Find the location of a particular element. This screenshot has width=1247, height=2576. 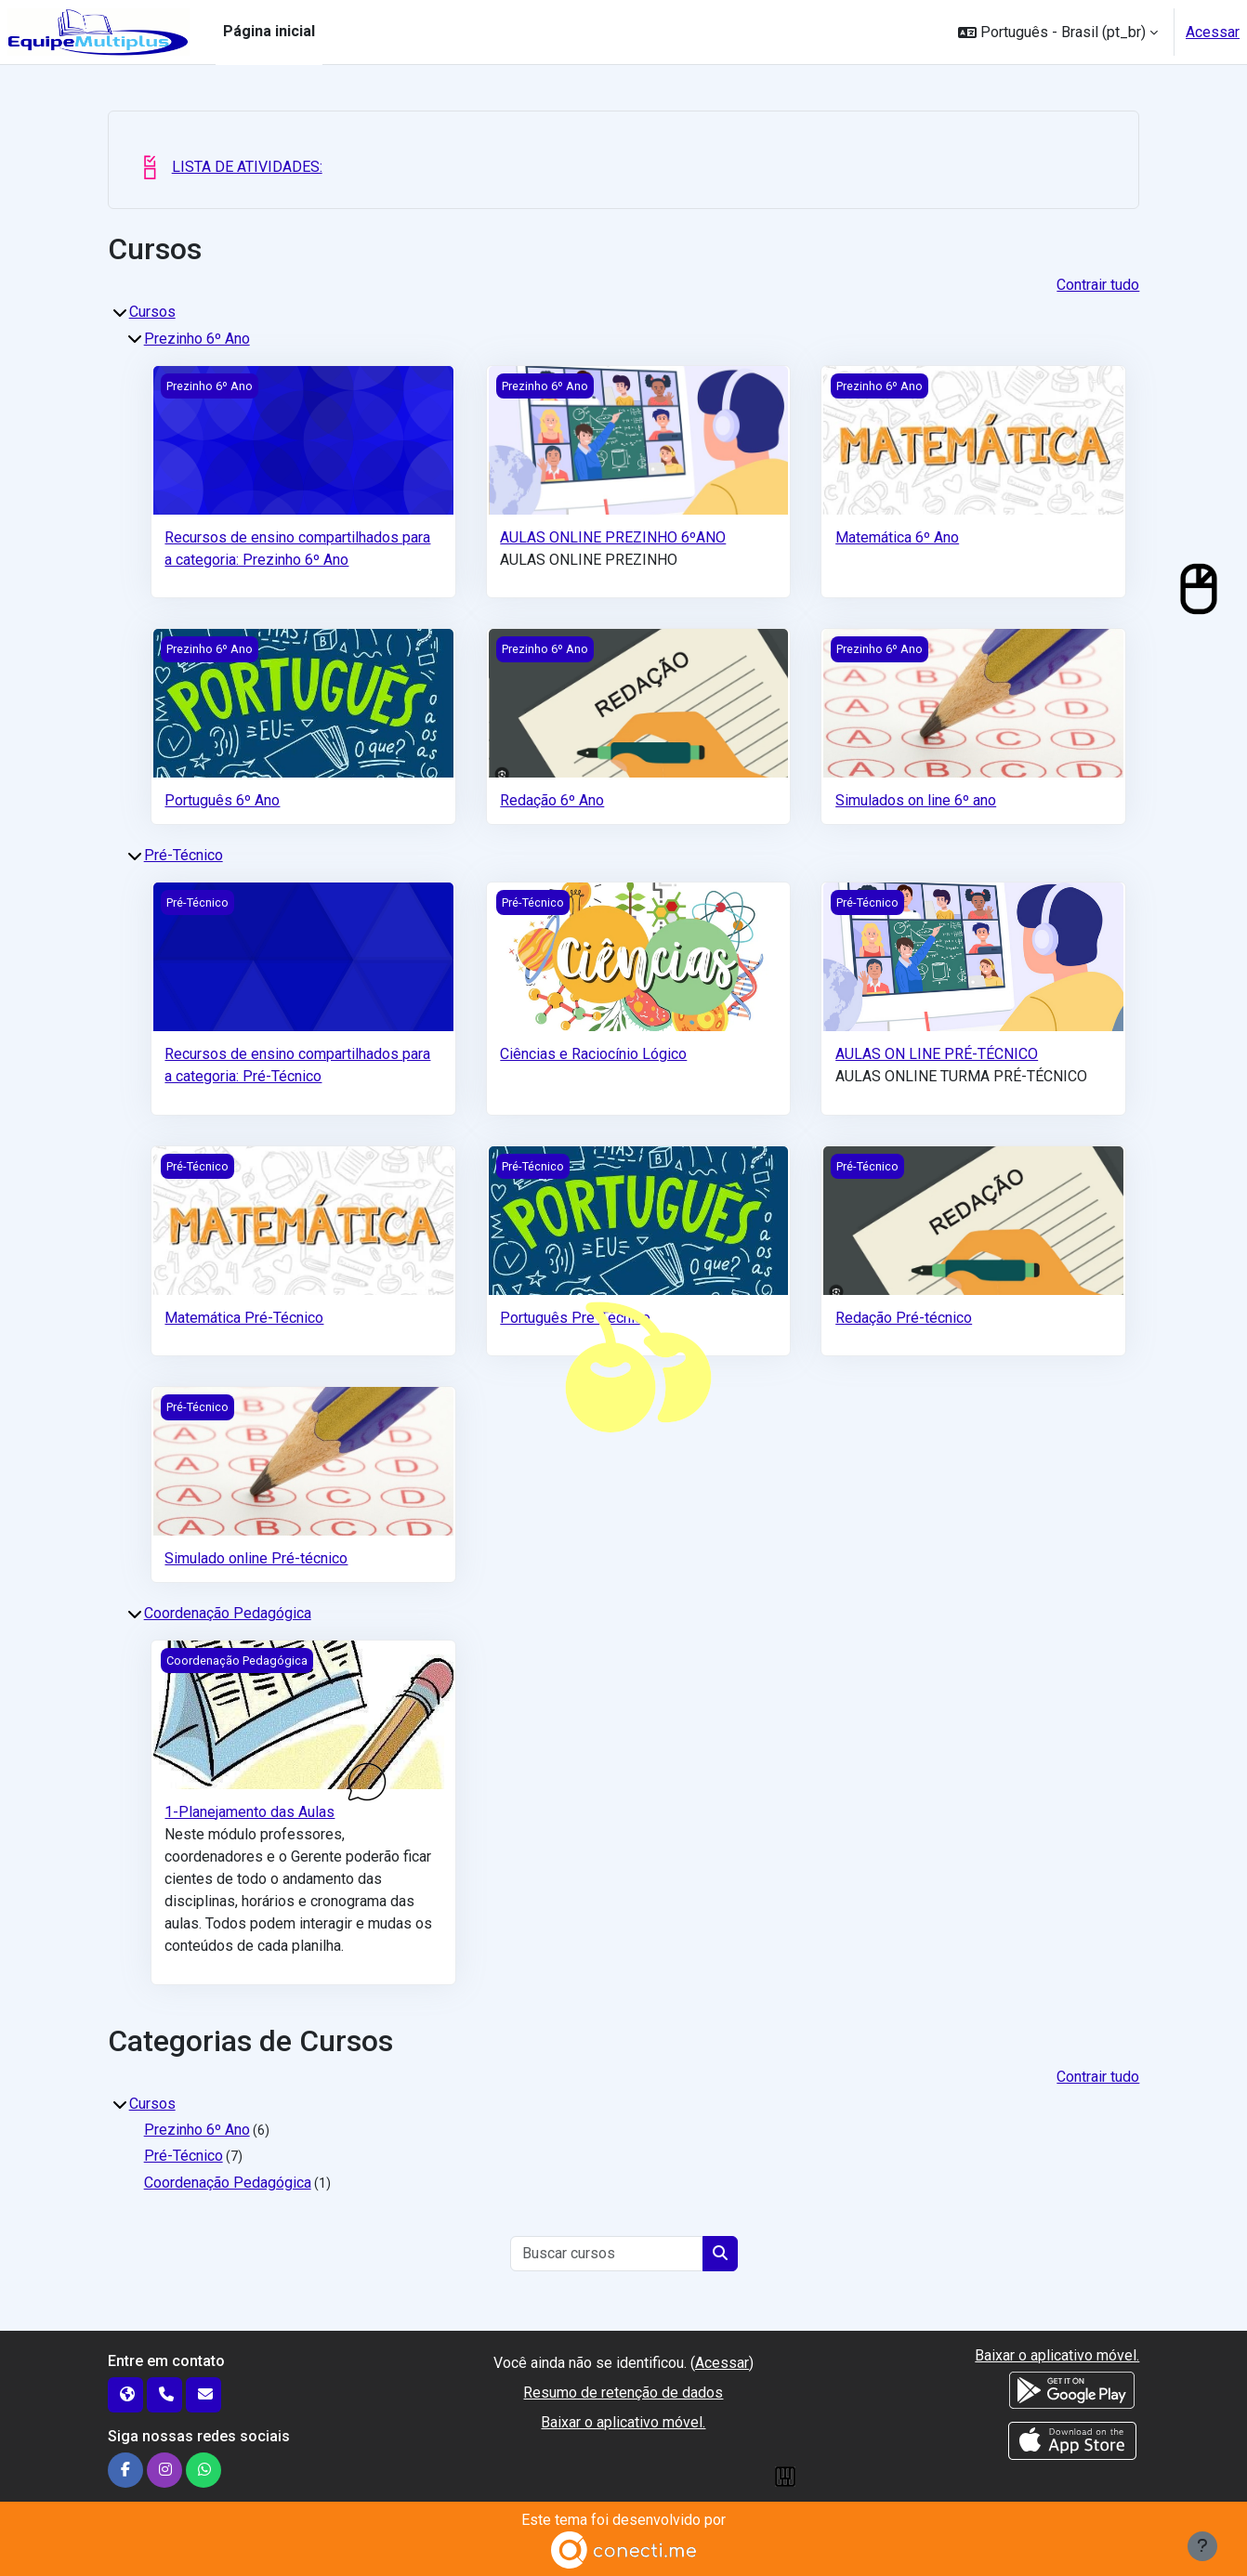

open music or piano app is located at coordinates (785, 2477).